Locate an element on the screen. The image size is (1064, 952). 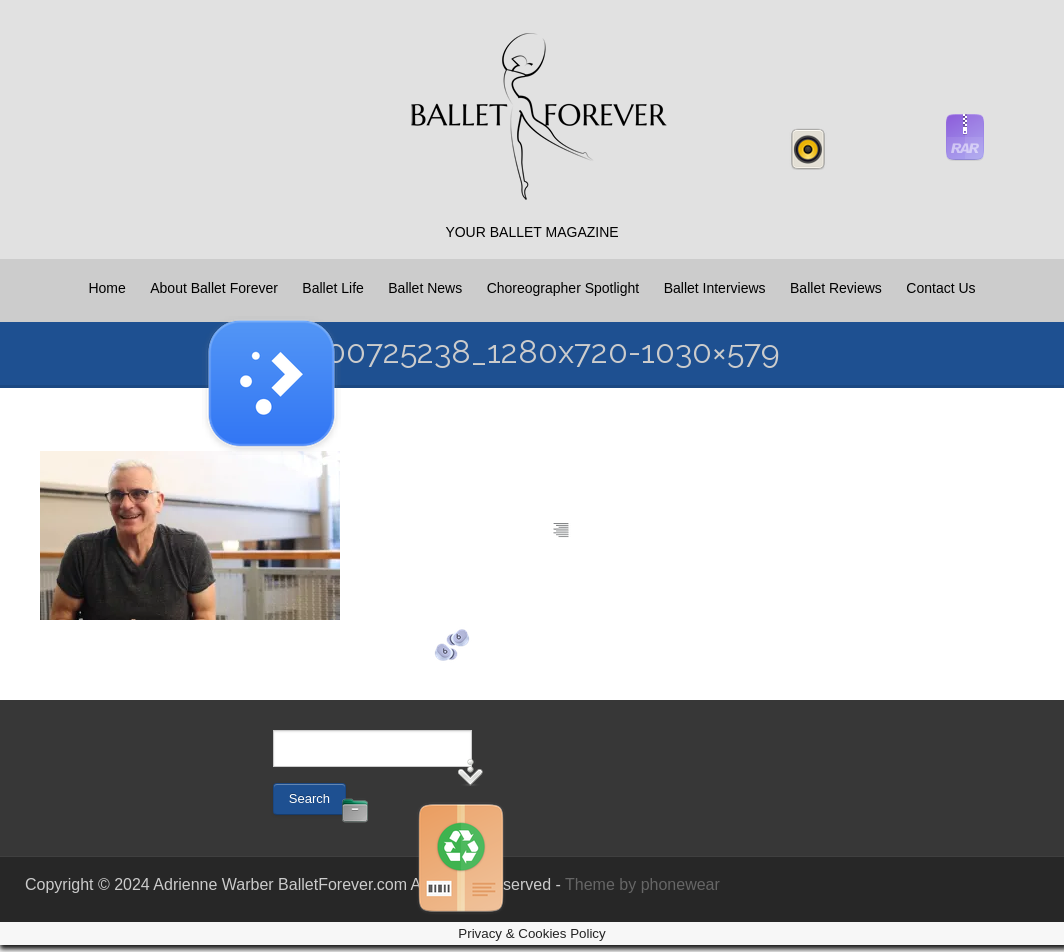
a compressed RAR archive file is located at coordinates (965, 137).